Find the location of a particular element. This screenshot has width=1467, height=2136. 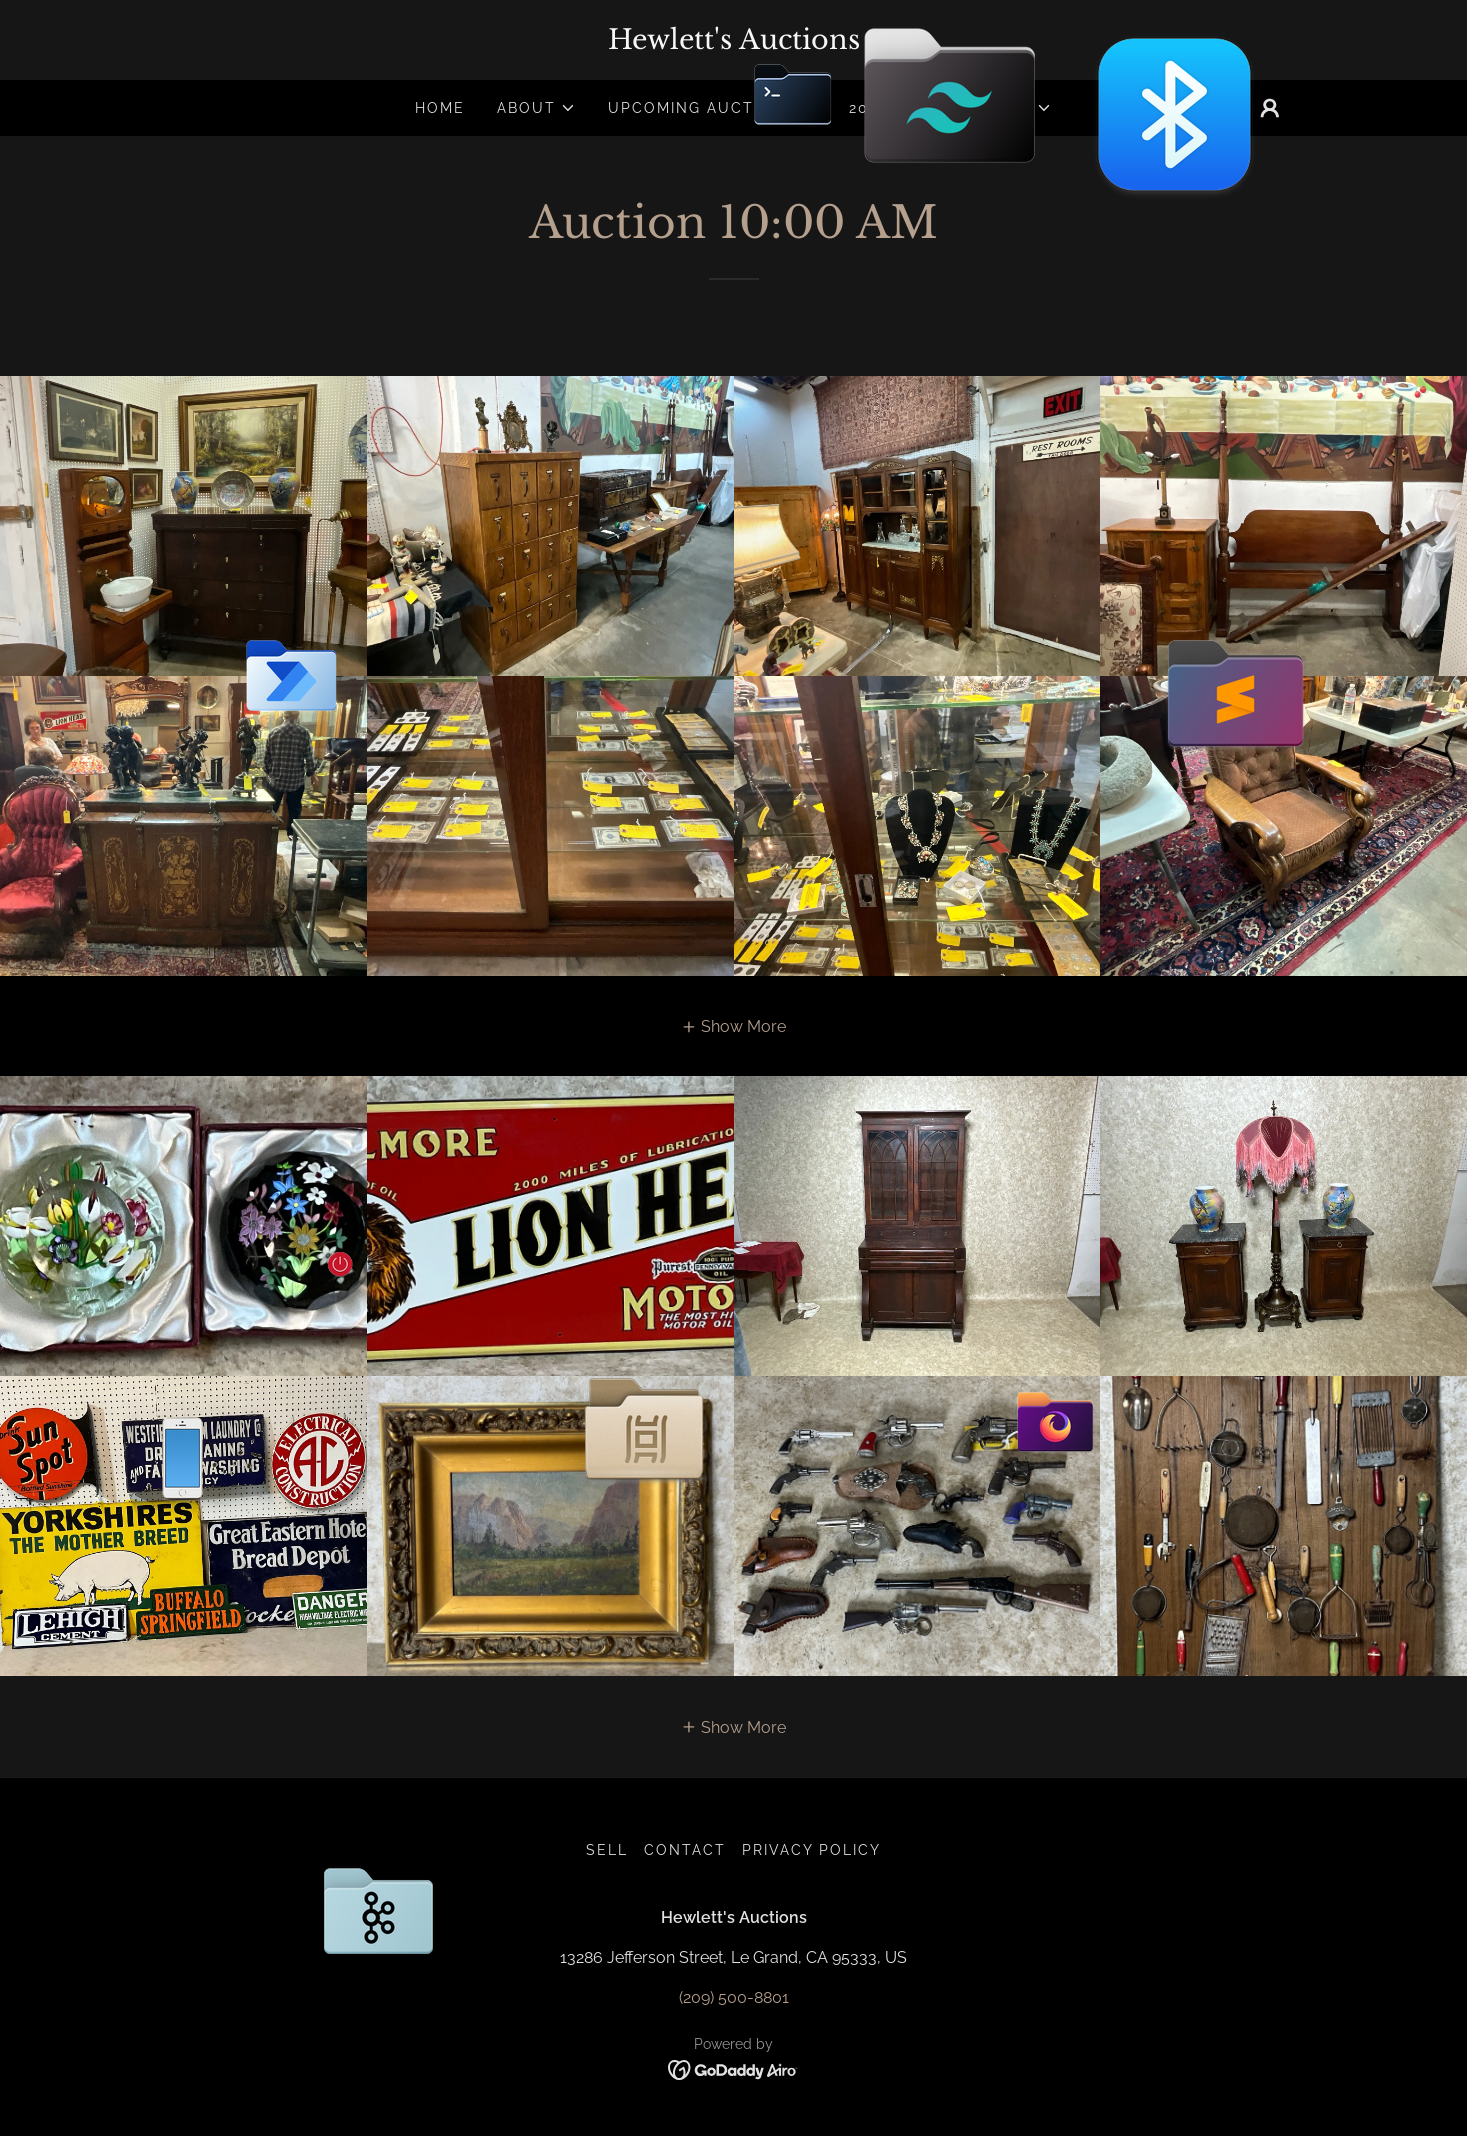

open firefox downloads folder is located at coordinates (1055, 1424).